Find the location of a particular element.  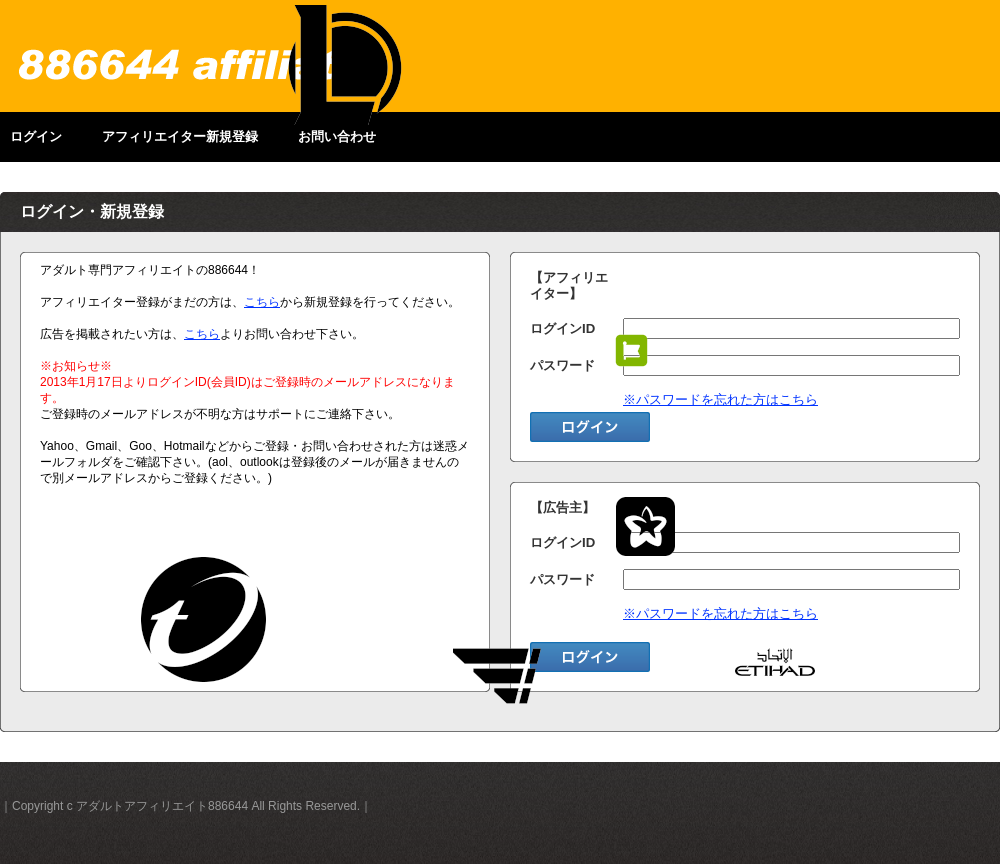

hermes brand logo is located at coordinates (497, 676).